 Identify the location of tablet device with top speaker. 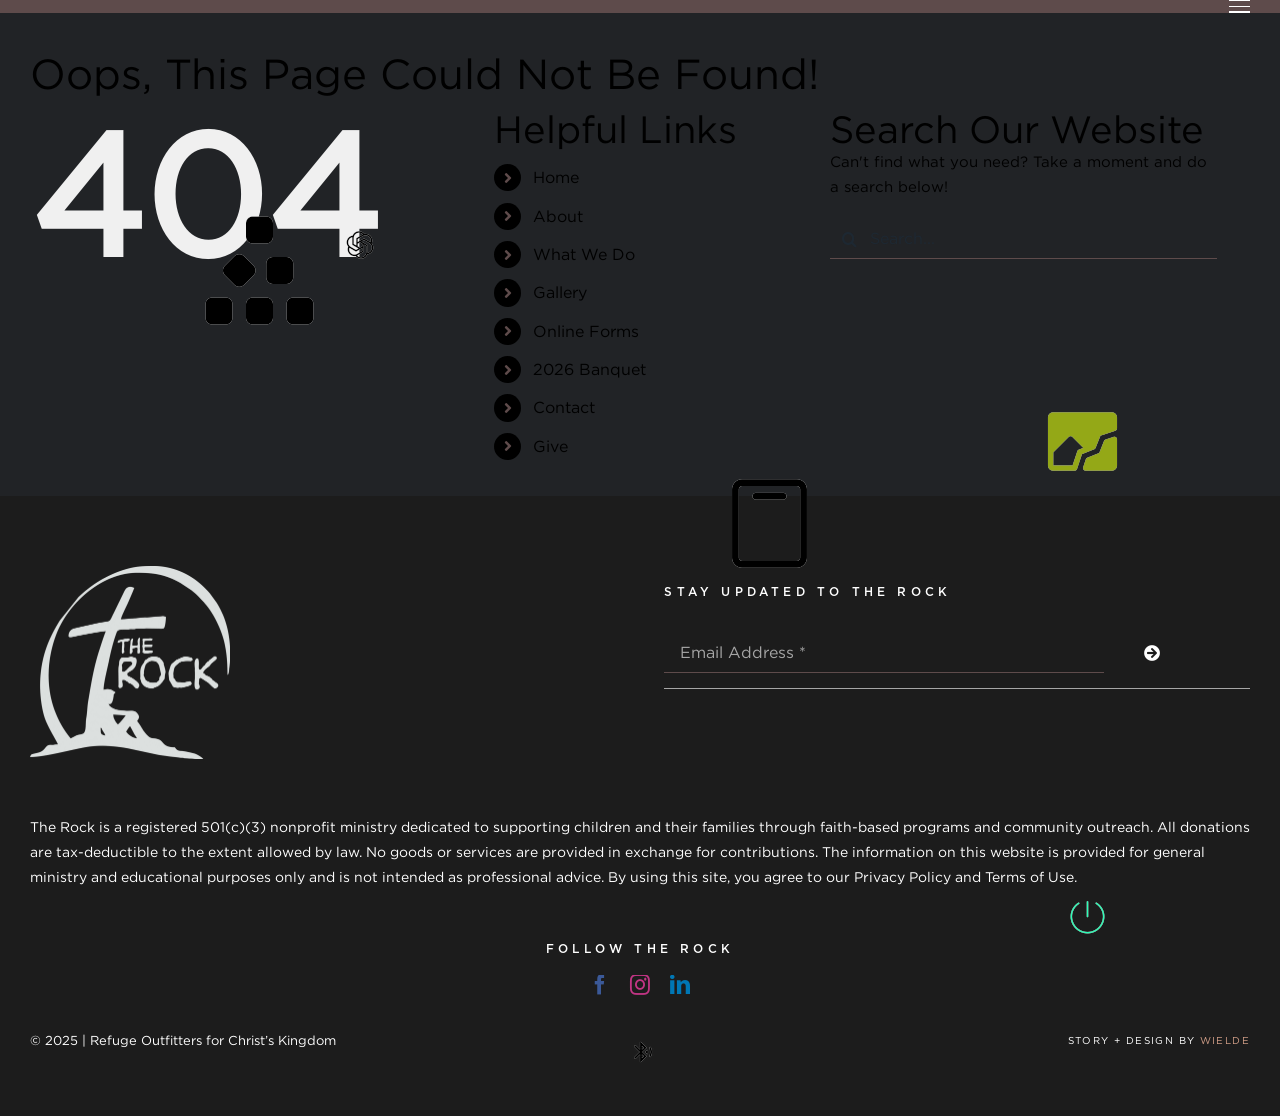
(769, 523).